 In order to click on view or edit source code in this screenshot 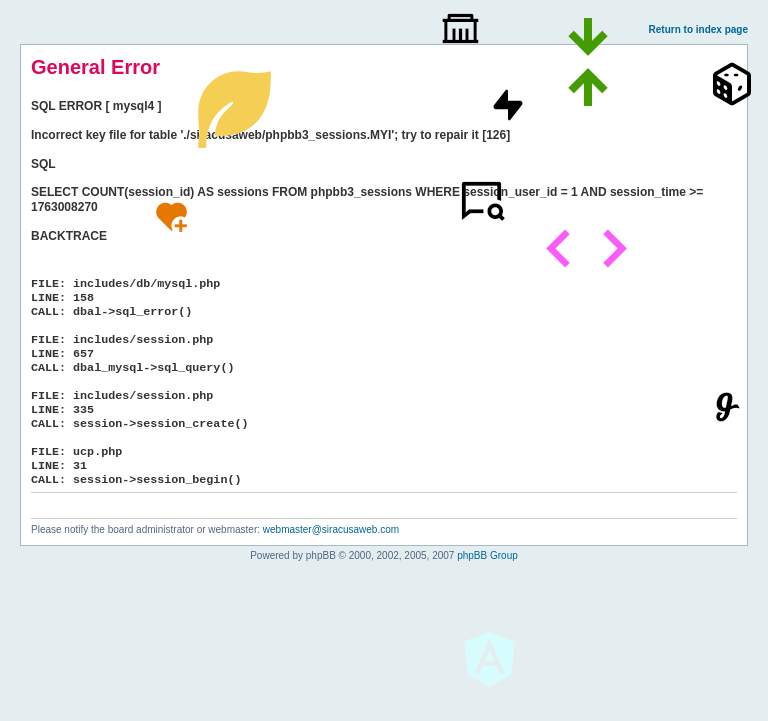, I will do `click(586, 248)`.